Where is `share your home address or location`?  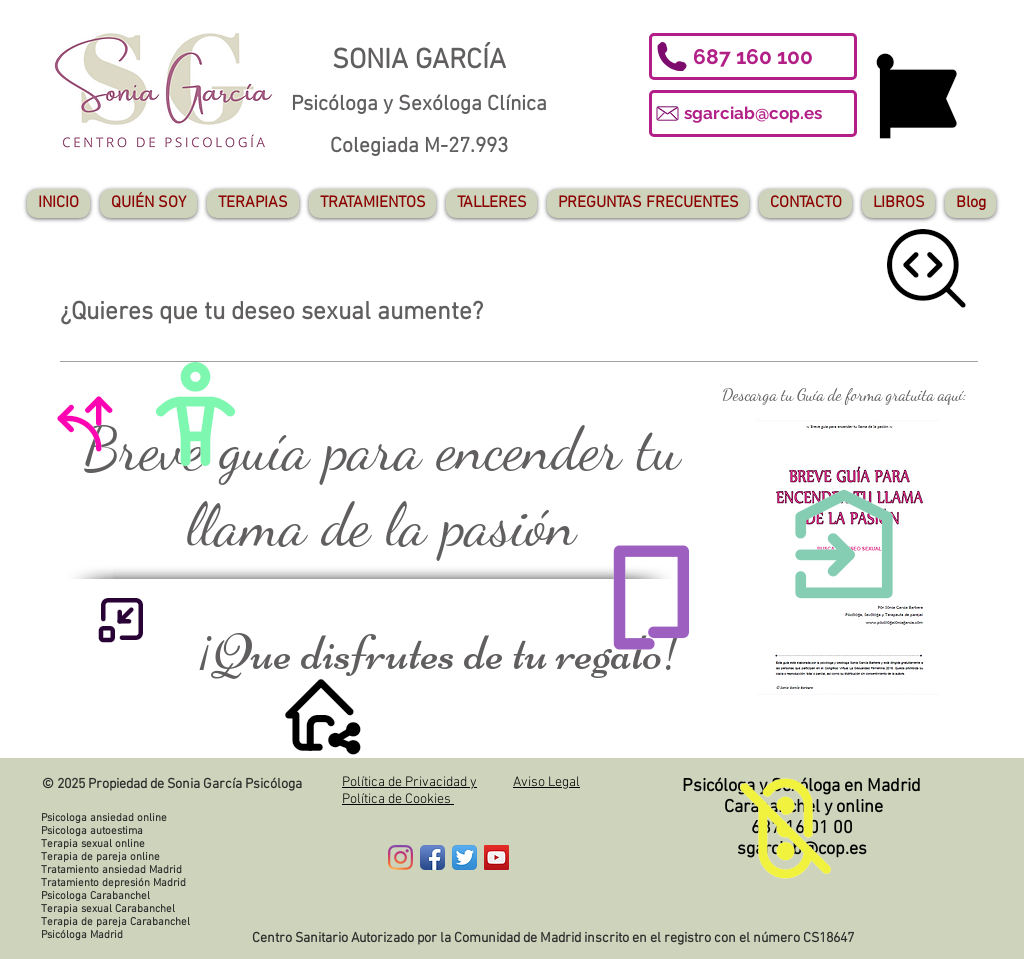
share your home address or location is located at coordinates (321, 715).